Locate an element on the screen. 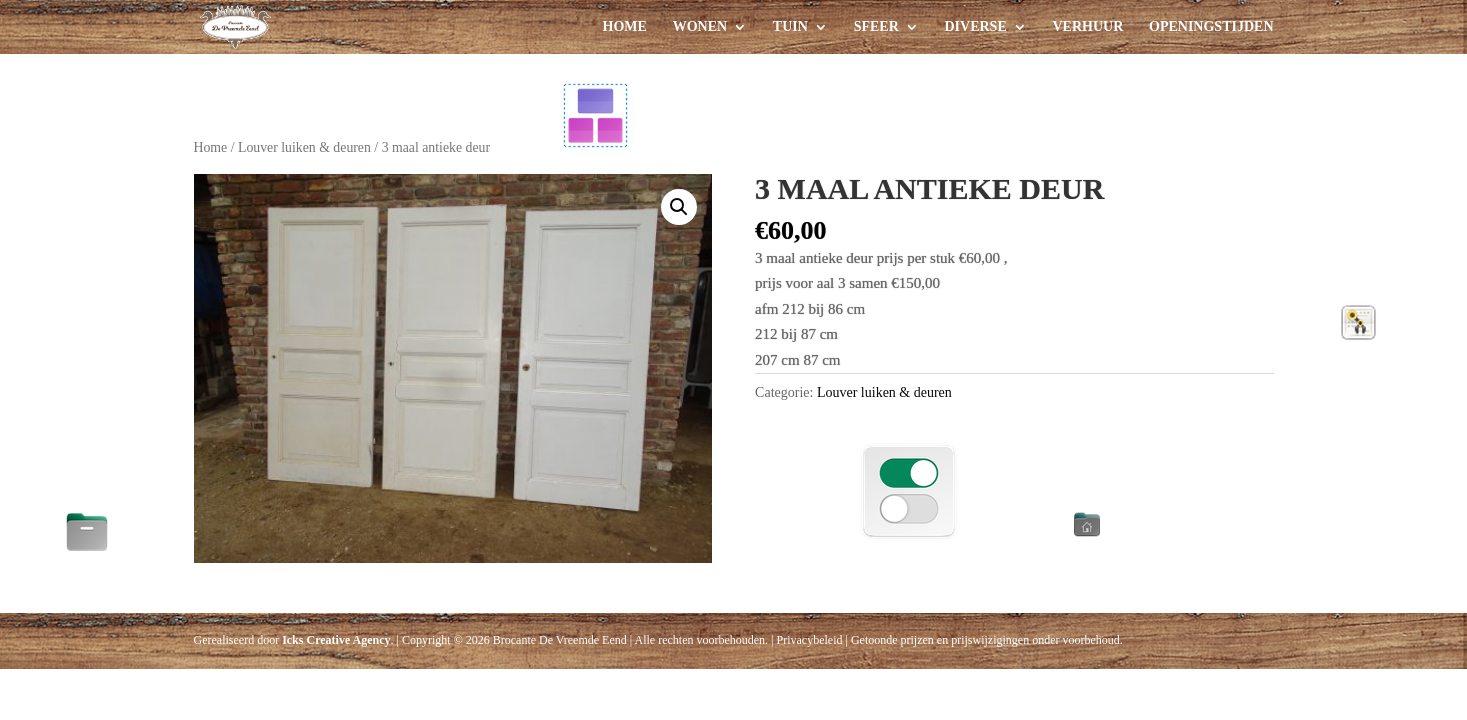 This screenshot has width=1467, height=720. open gnome builder development environment is located at coordinates (1358, 322).